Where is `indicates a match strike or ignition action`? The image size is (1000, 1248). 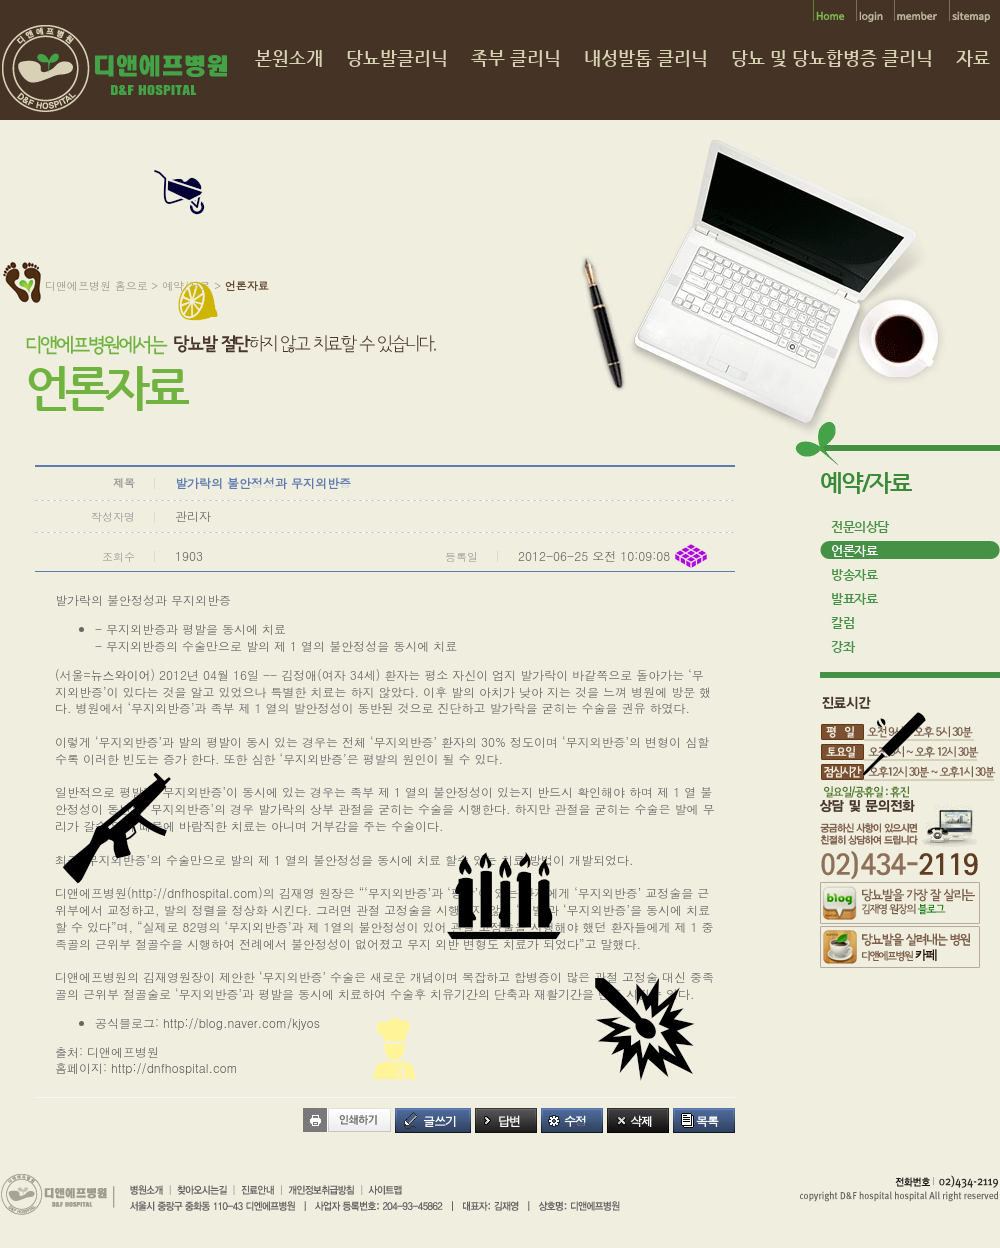
indicates a match strike or ignition action is located at coordinates (647, 1030).